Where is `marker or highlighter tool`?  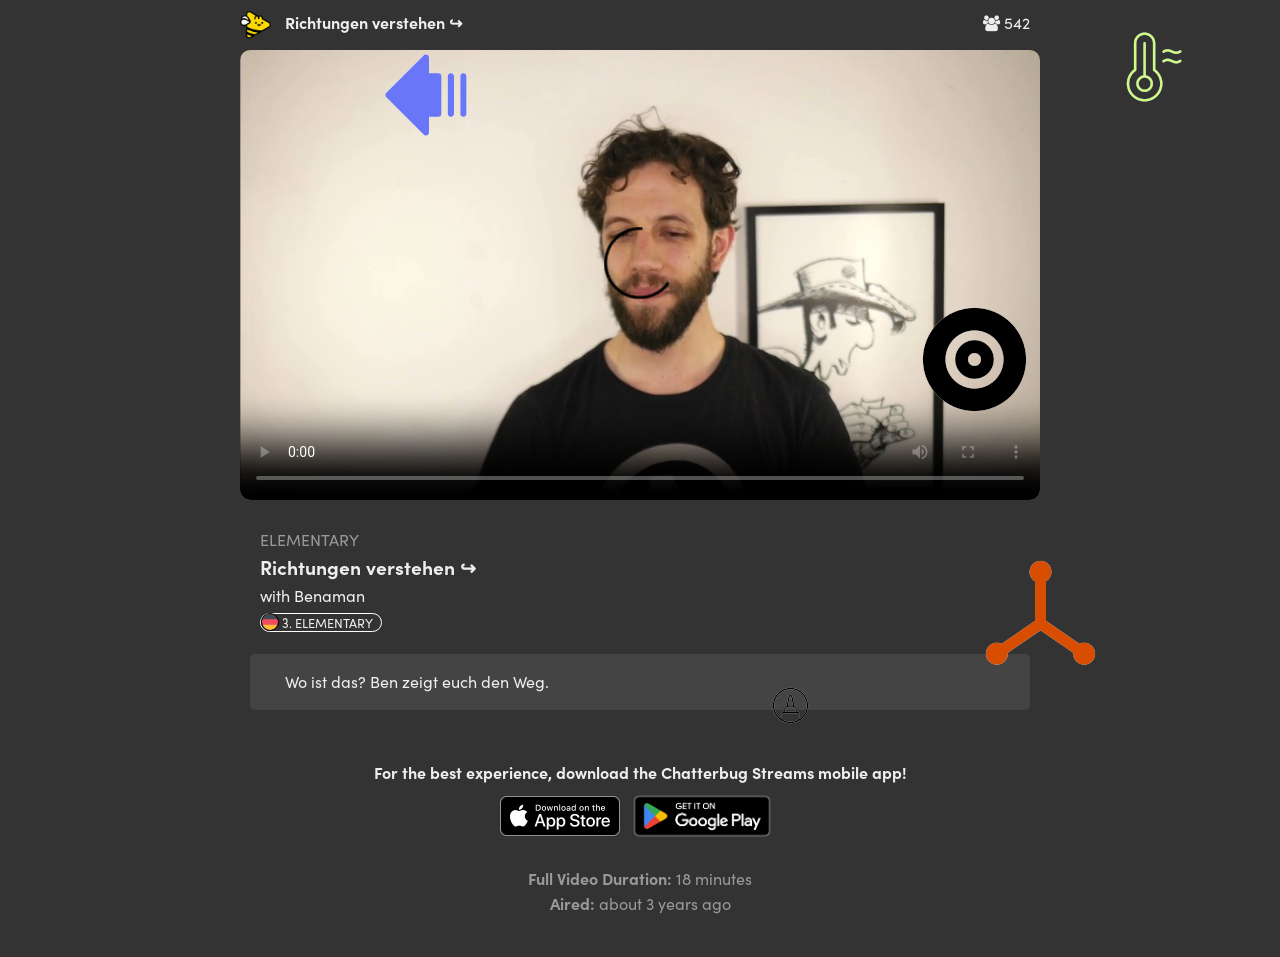 marker or highlighter tool is located at coordinates (790, 705).